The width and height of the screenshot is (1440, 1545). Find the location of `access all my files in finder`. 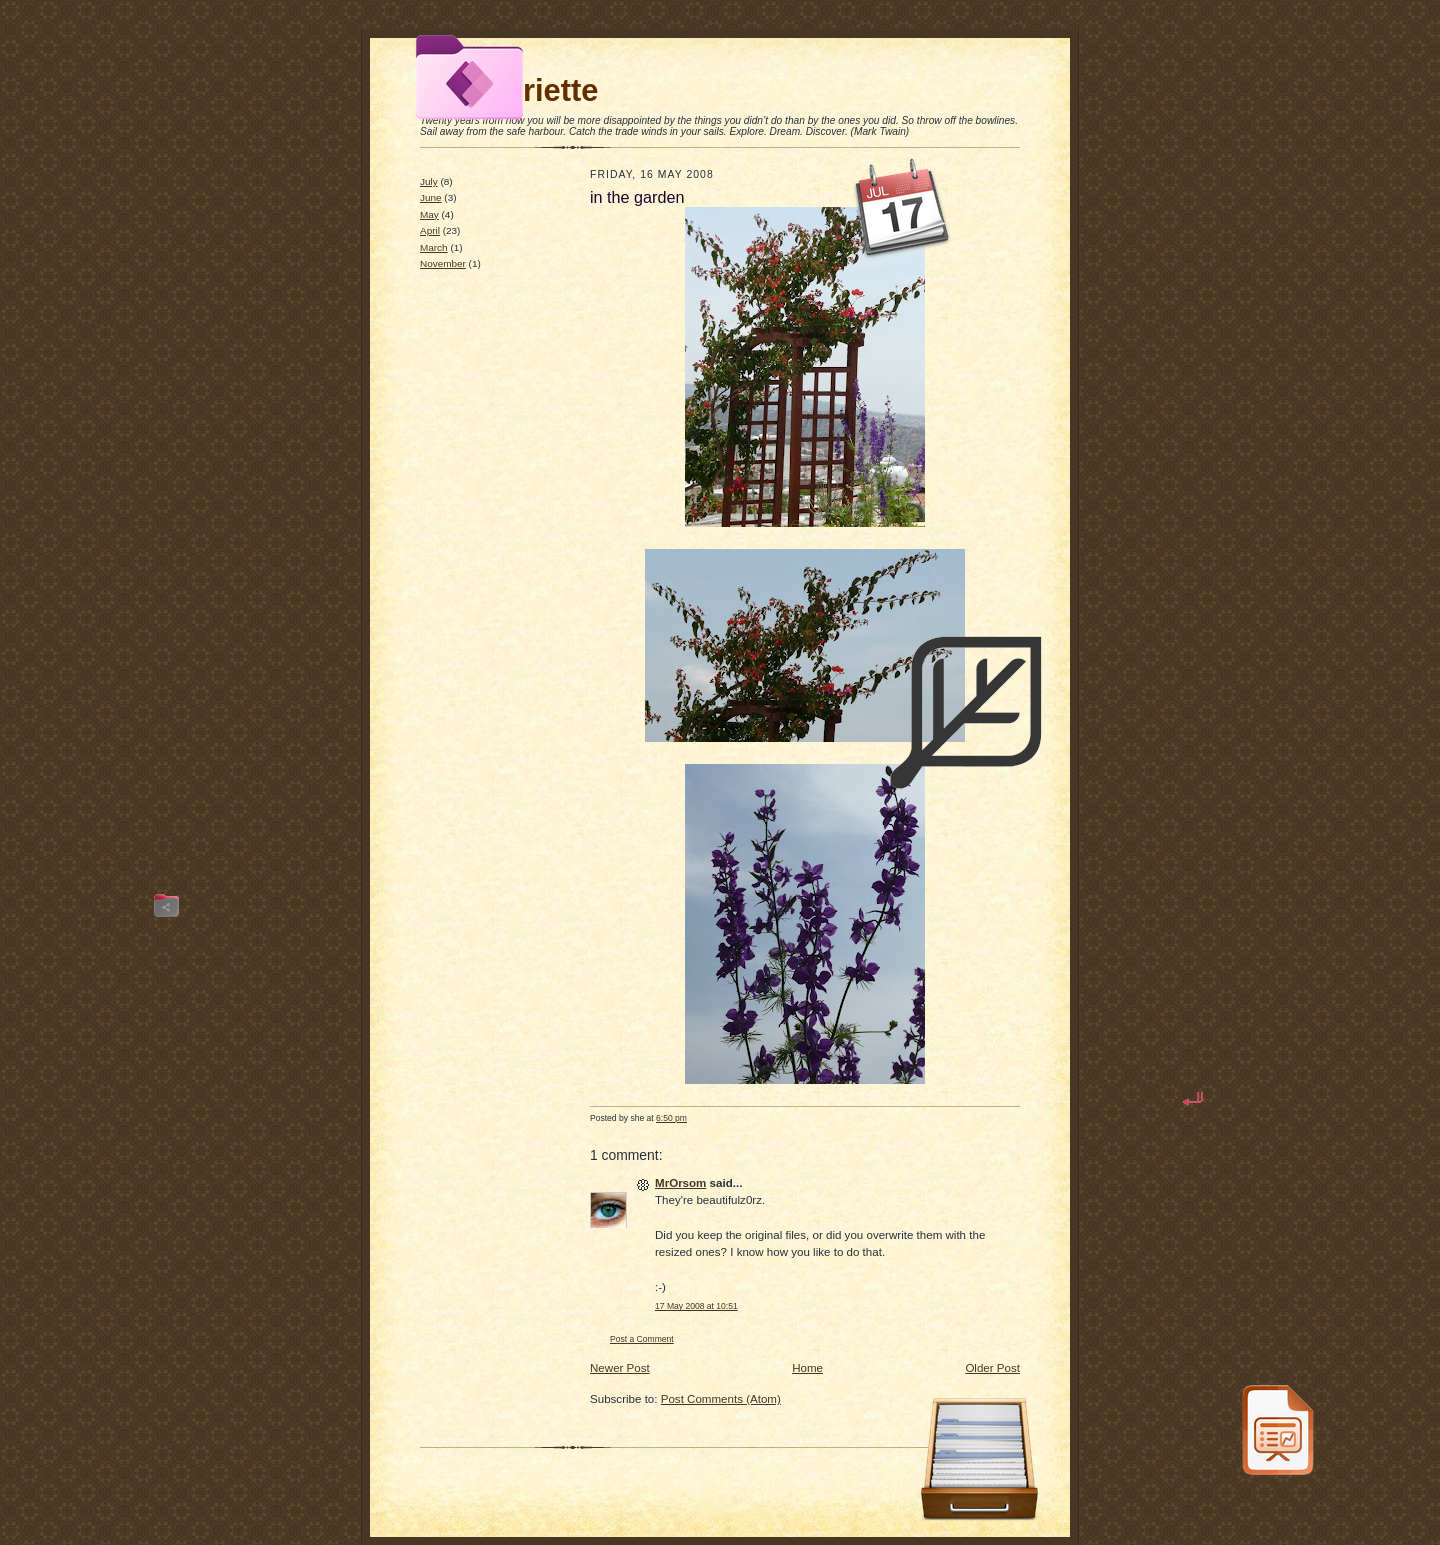

access all my files in finder is located at coordinates (979, 1460).